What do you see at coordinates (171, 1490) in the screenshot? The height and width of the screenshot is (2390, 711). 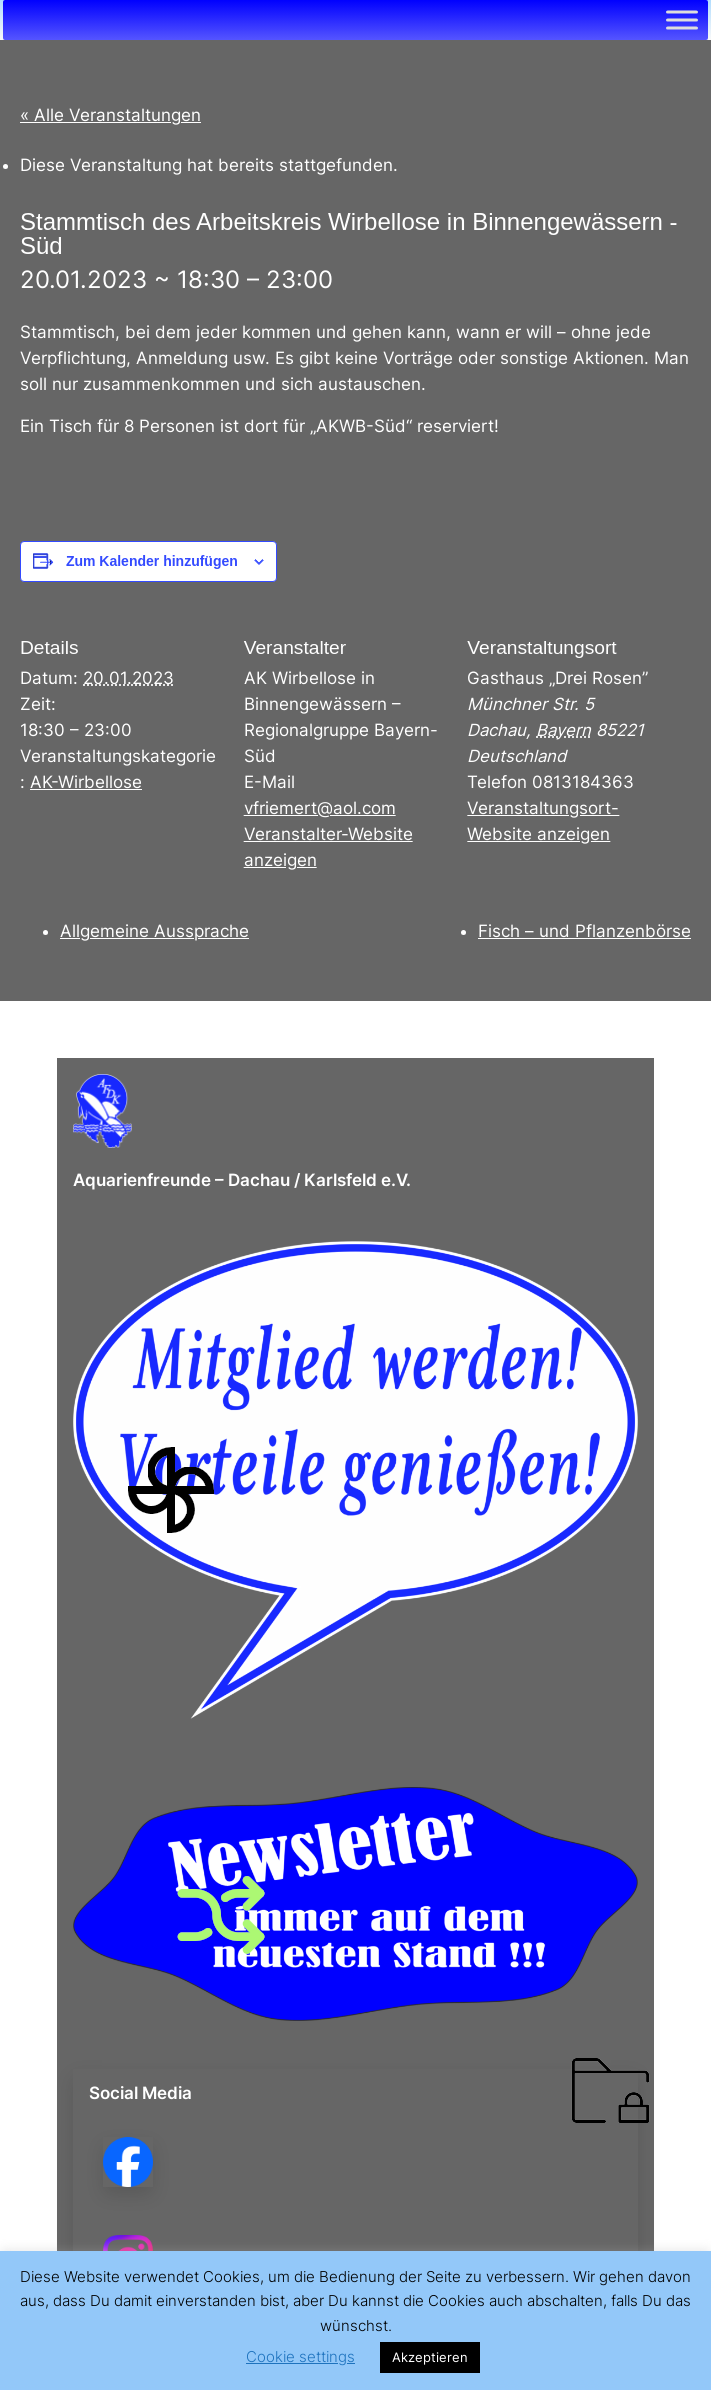 I see `access toys or games category` at bounding box center [171, 1490].